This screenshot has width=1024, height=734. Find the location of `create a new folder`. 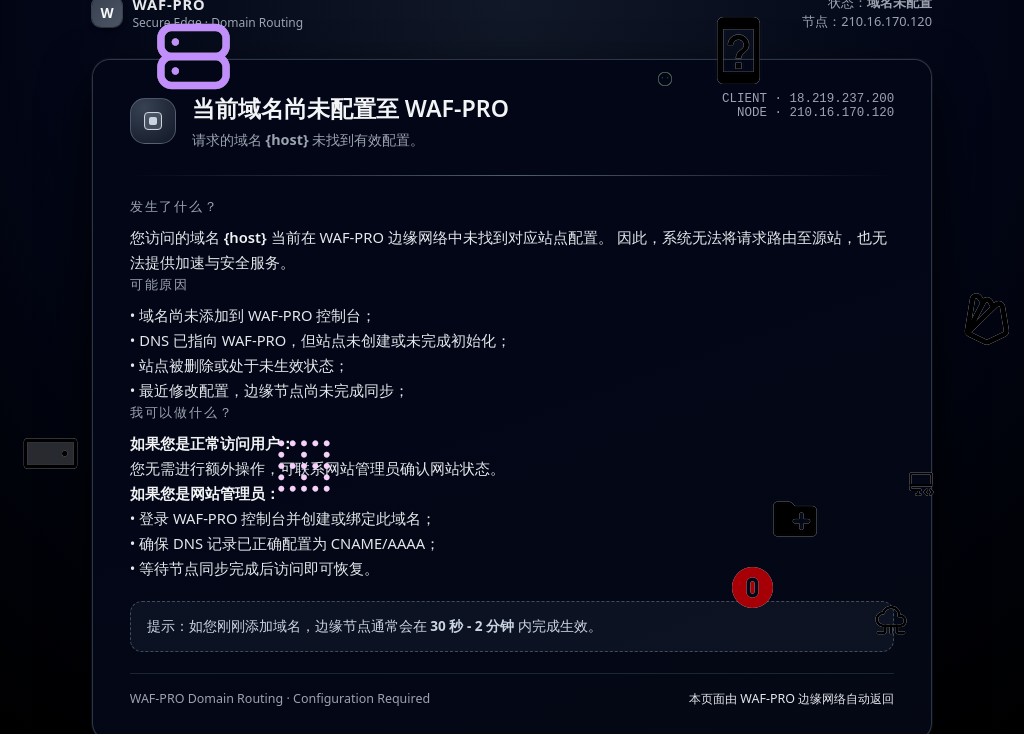

create a new folder is located at coordinates (795, 519).